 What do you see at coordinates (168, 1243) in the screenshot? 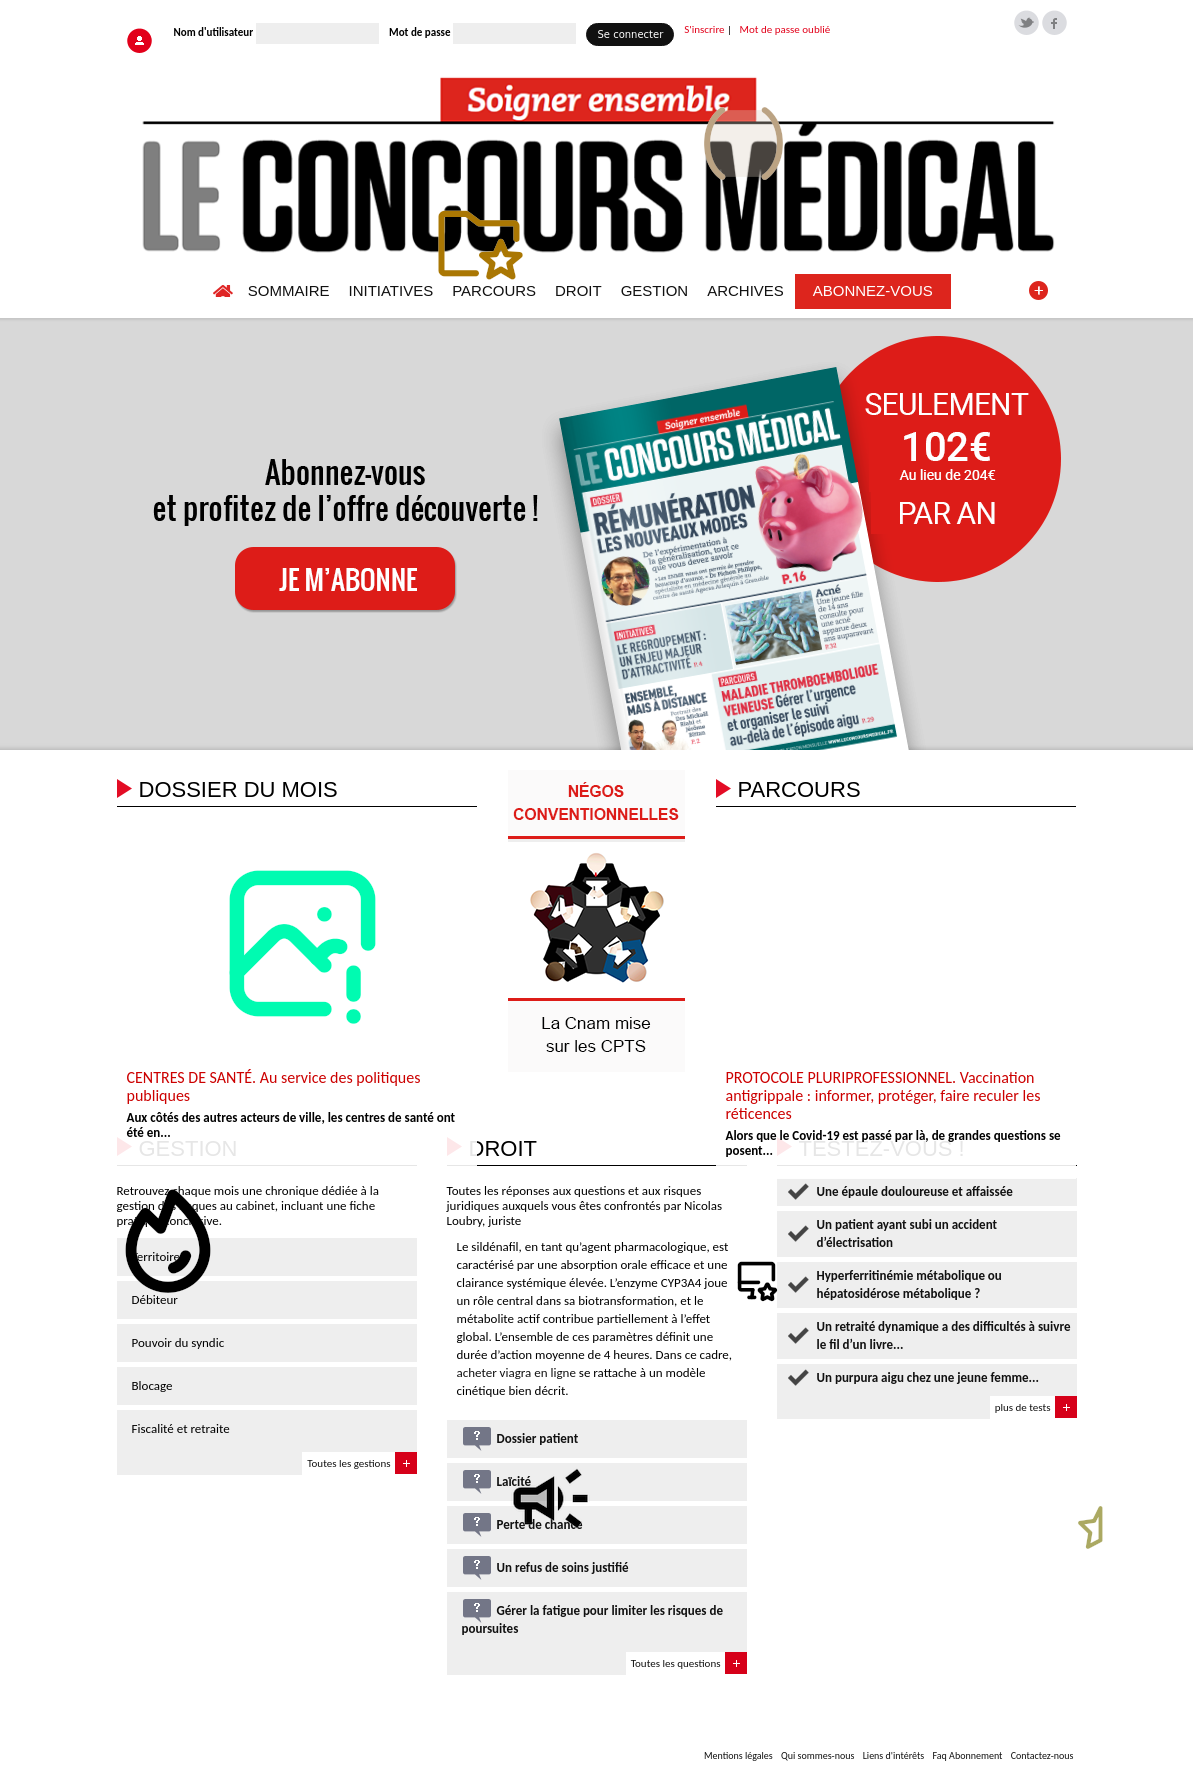
I see `indicates trending or popular content` at bounding box center [168, 1243].